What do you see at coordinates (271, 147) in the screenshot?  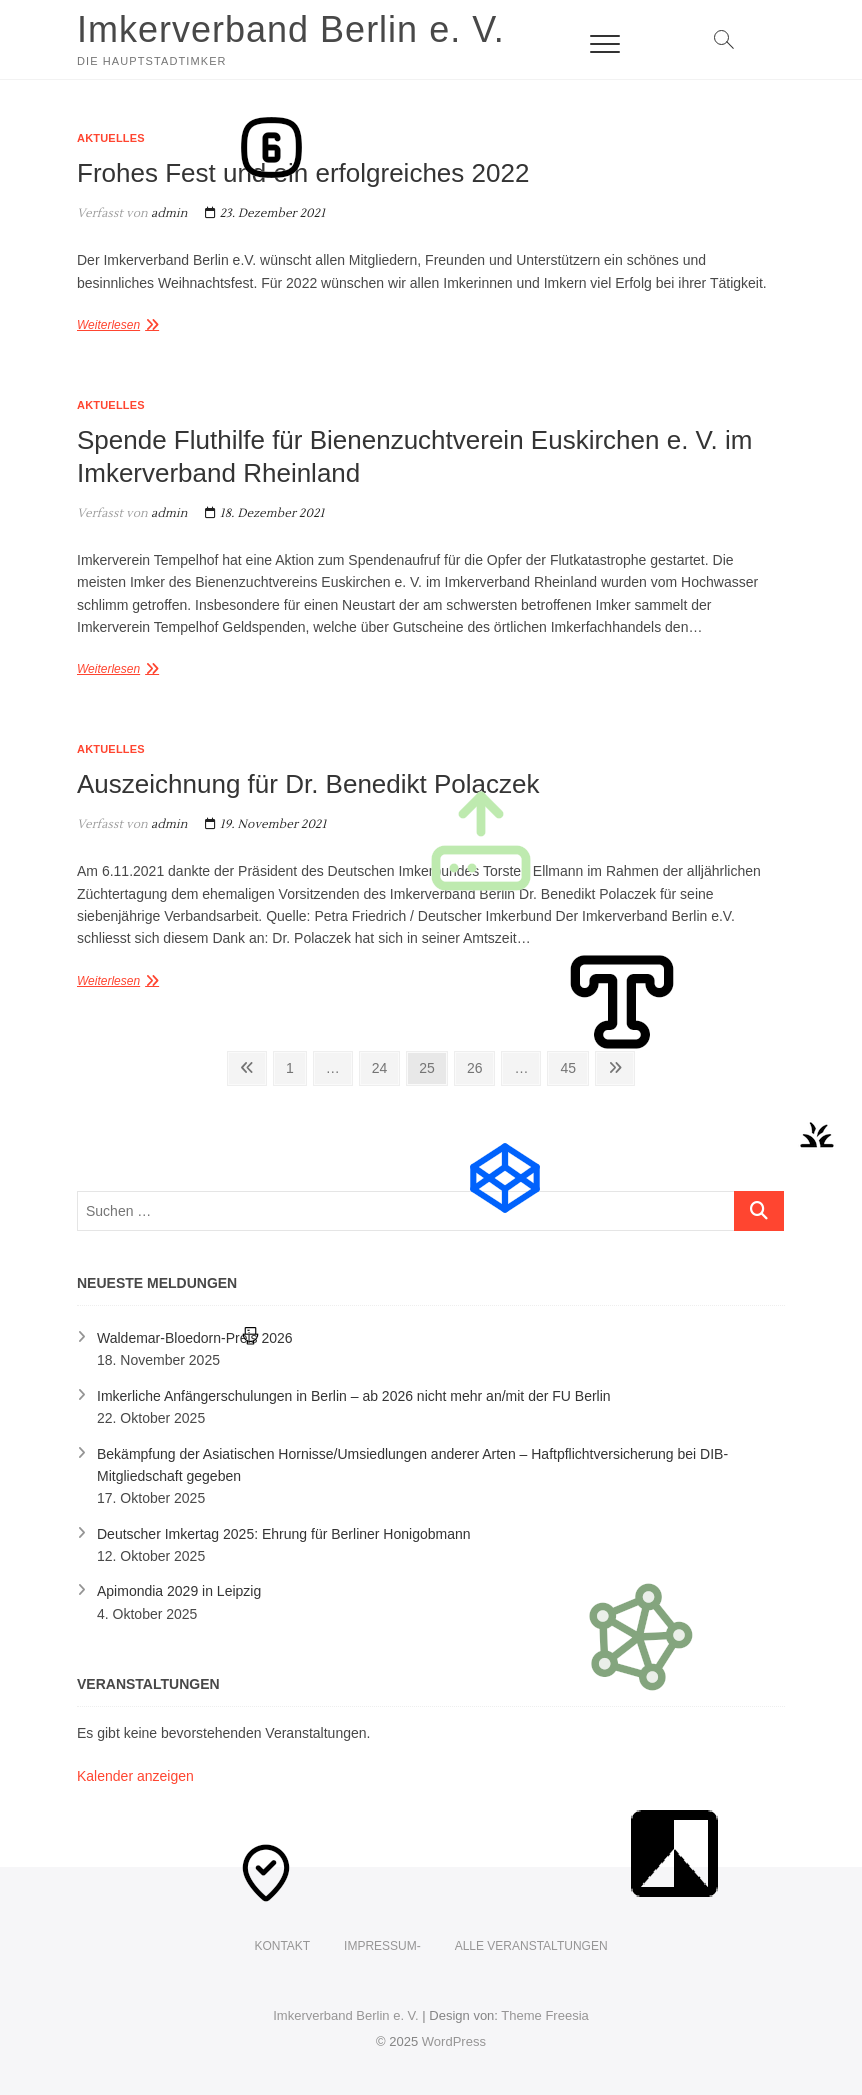 I see `indicates step 6 in a multi-step process` at bounding box center [271, 147].